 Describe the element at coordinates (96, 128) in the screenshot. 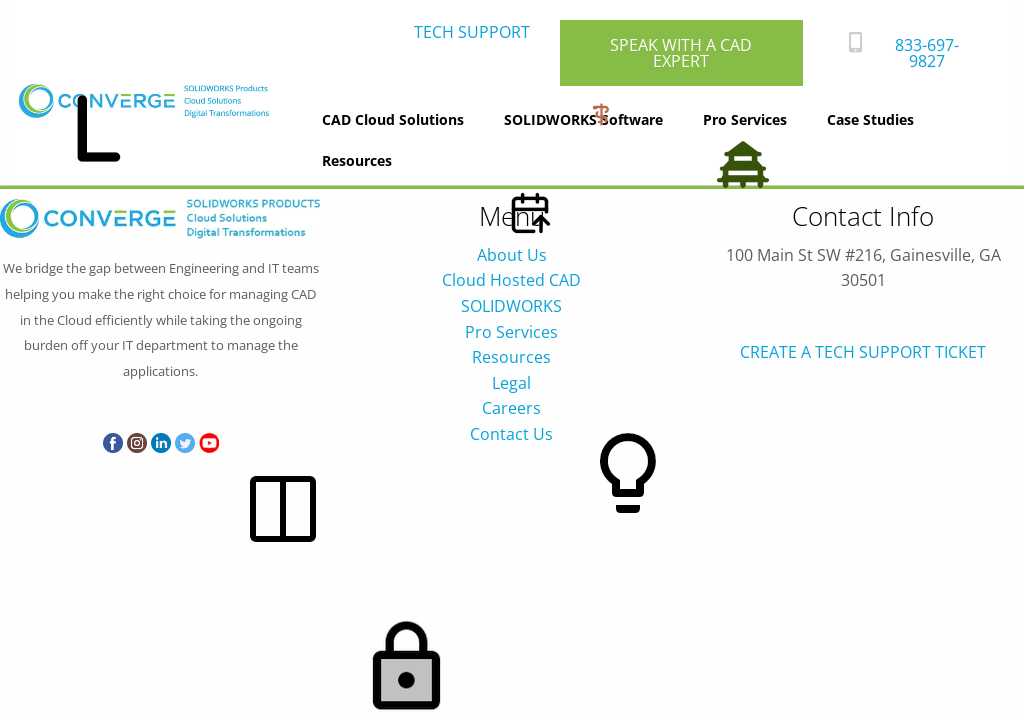

I see `indicates a label or list view option` at that location.